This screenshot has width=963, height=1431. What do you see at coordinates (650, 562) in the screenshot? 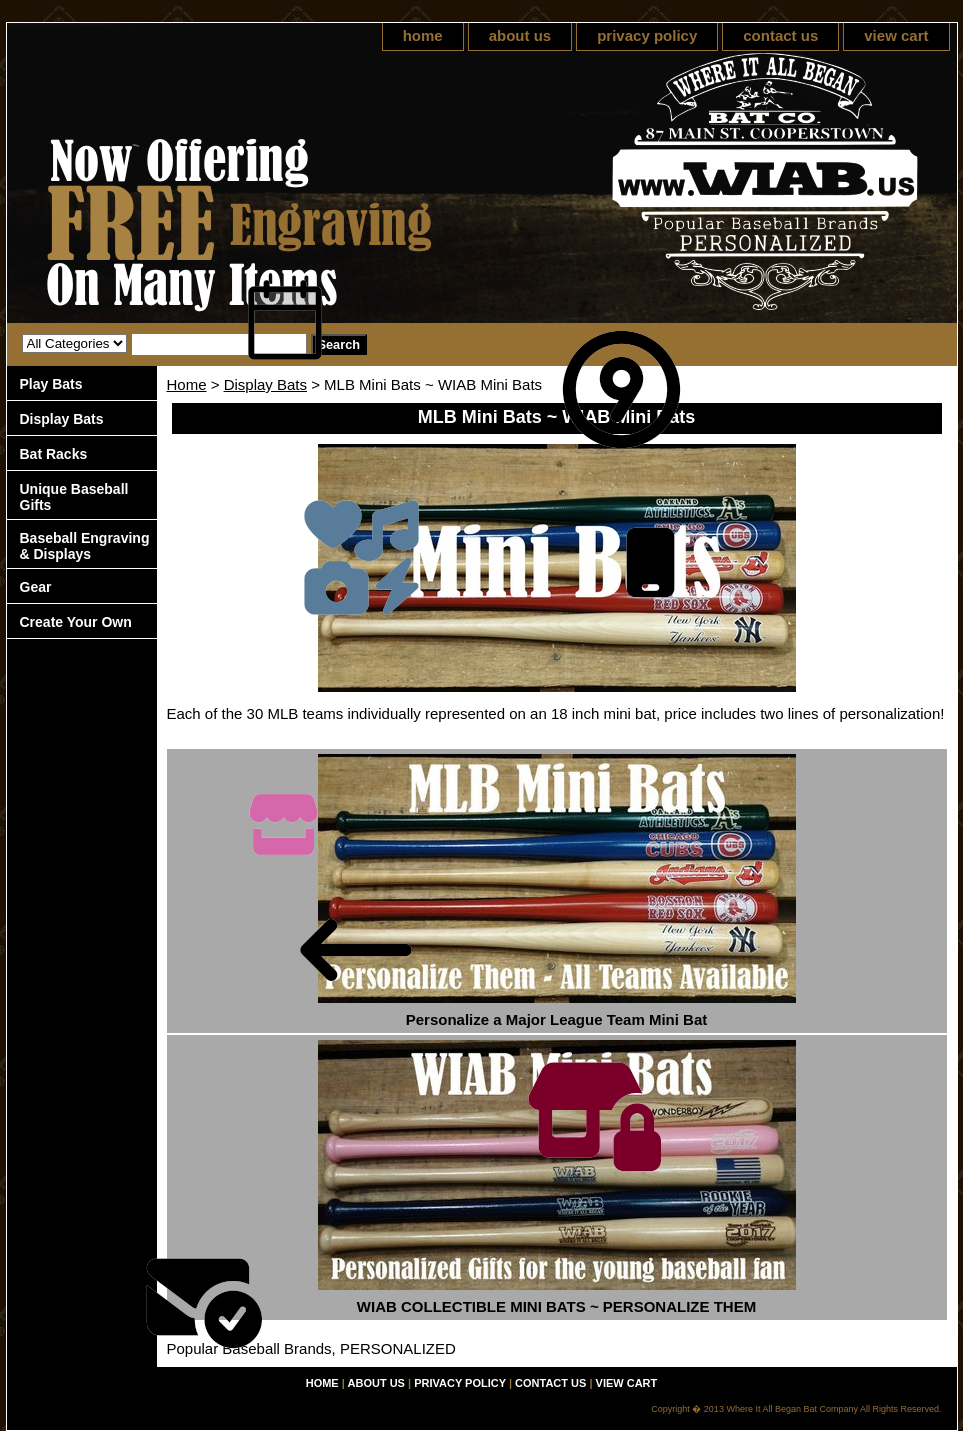
I see `indicates mobile device or smartphone` at bounding box center [650, 562].